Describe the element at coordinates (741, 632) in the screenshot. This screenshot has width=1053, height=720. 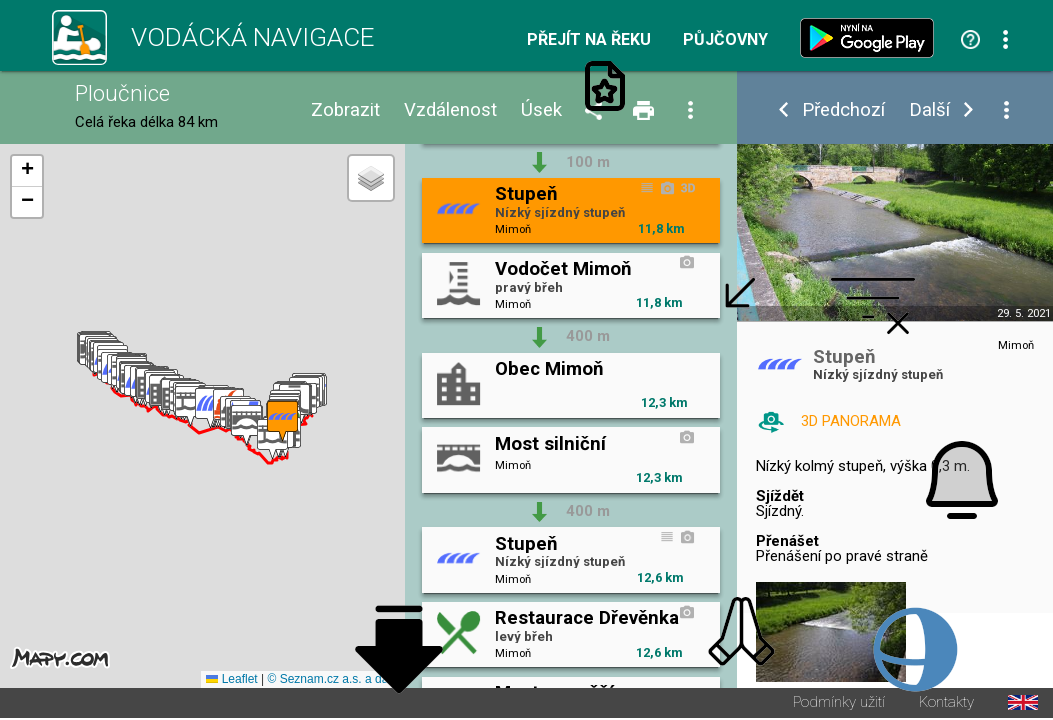
I see `send a prayer or blessing` at that location.